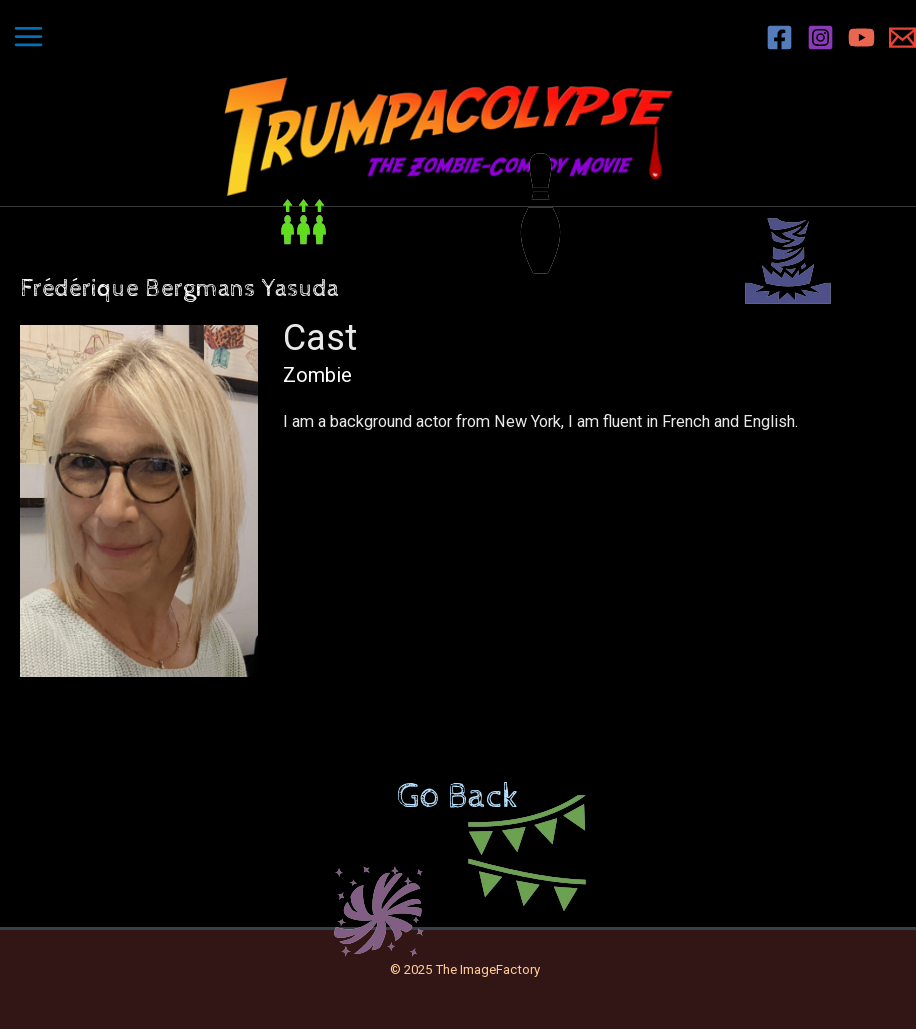 The image size is (916, 1029). Describe the element at coordinates (540, 213) in the screenshot. I see `access bowling game or activity` at that location.